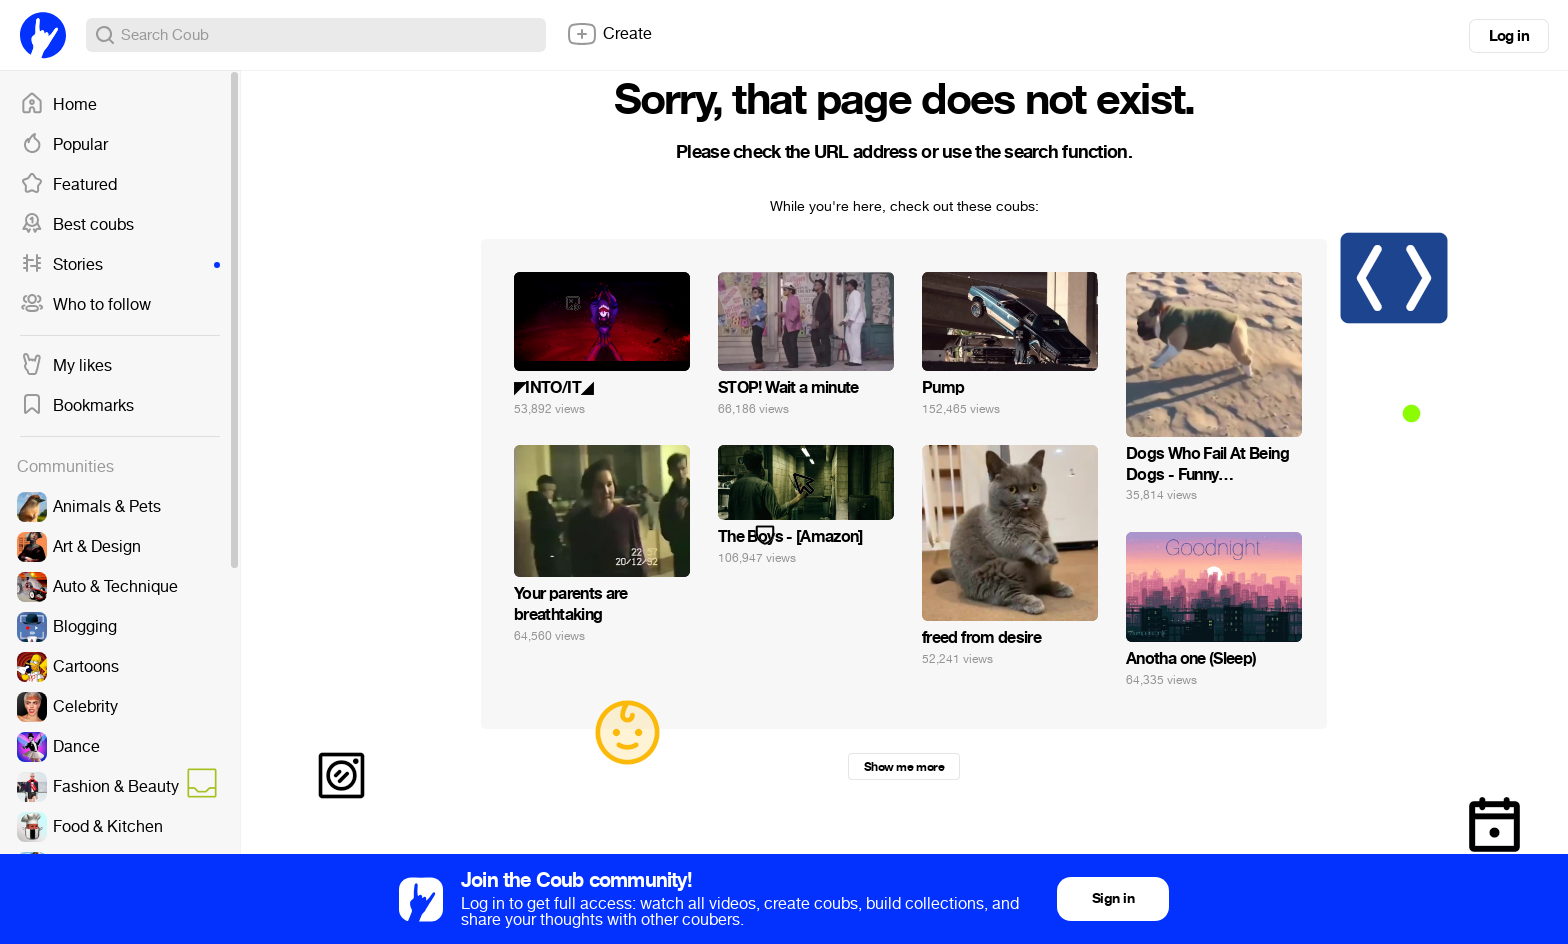 The height and width of the screenshot is (944, 1568). I want to click on access parental or family settings, so click(627, 732).